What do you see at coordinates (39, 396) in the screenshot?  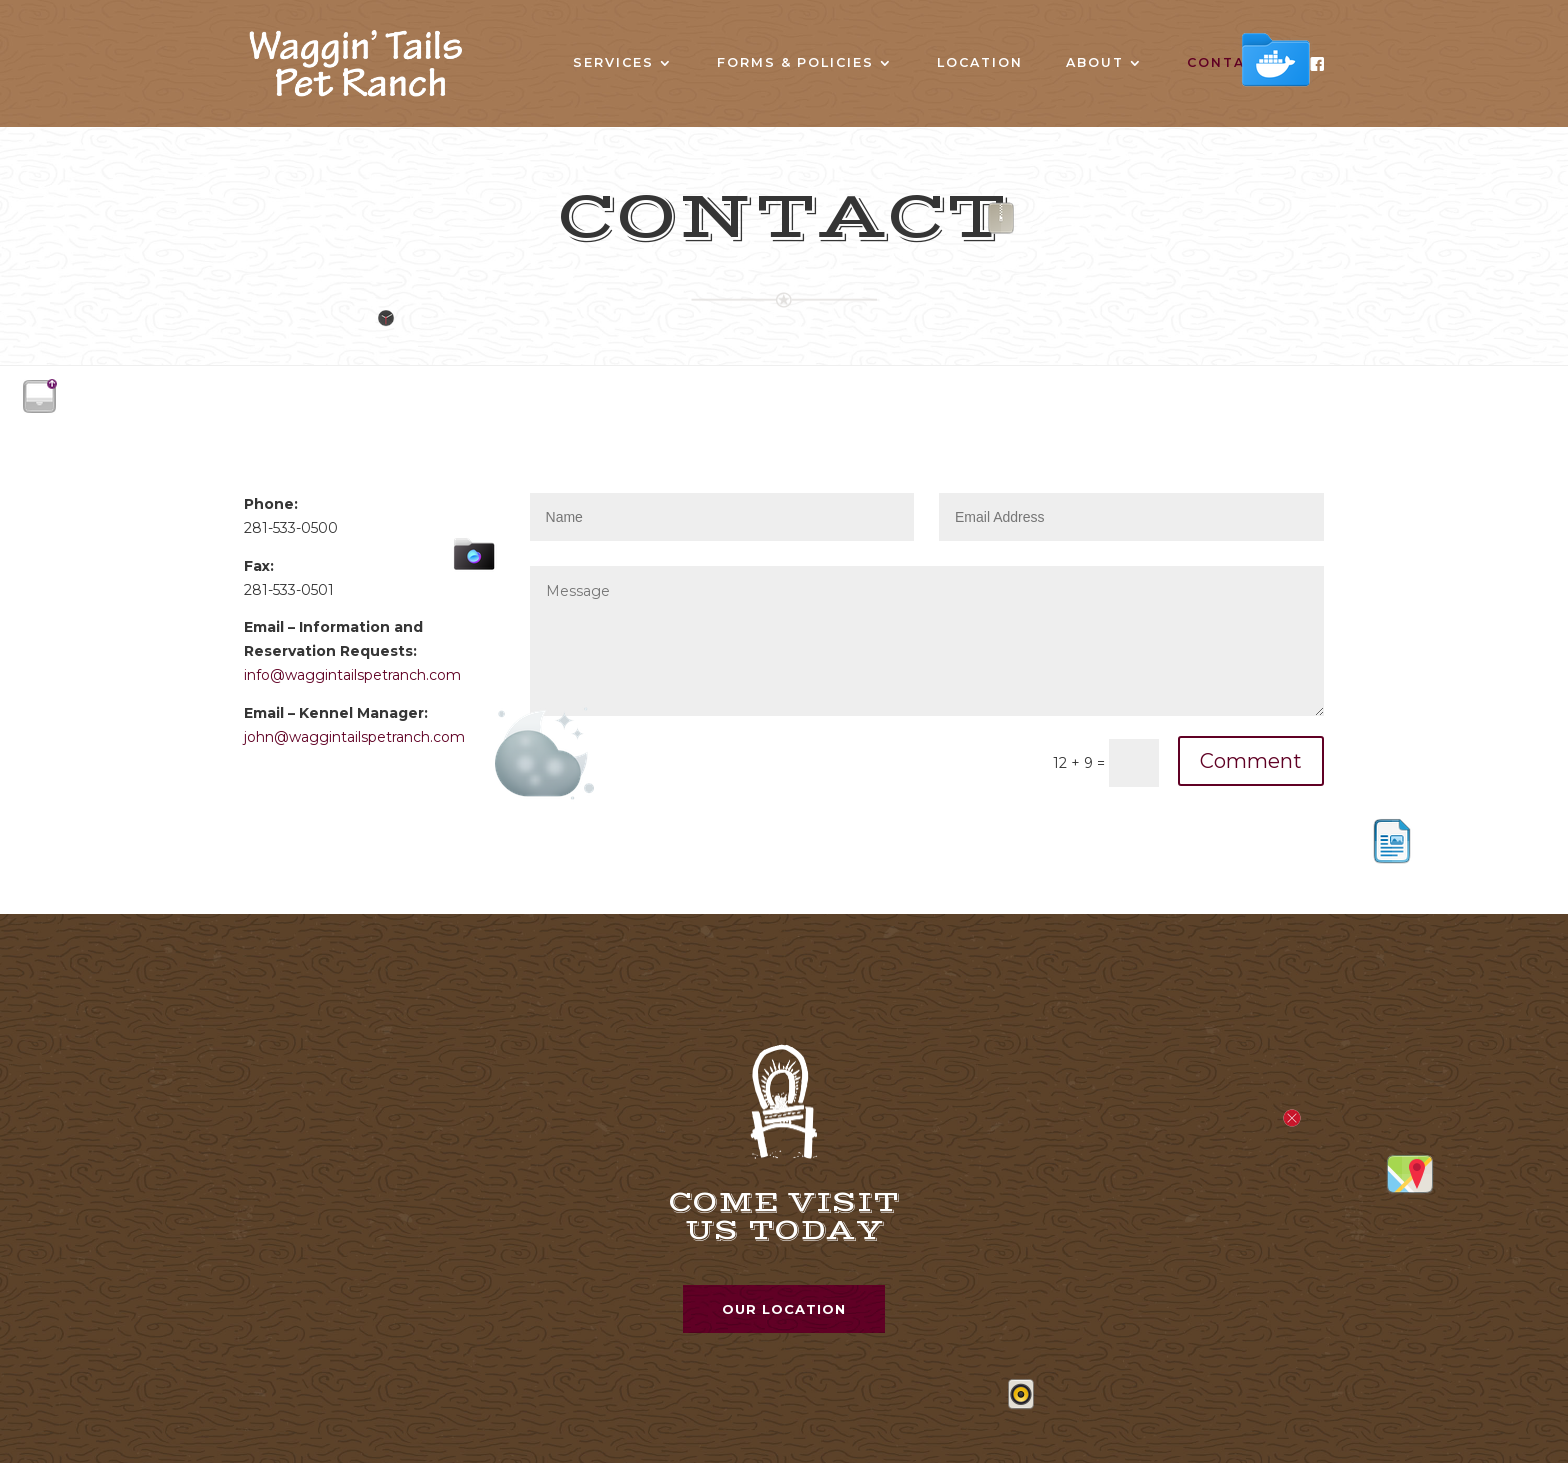 I see `sync mail between inbox and outbox` at bounding box center [39, 396].